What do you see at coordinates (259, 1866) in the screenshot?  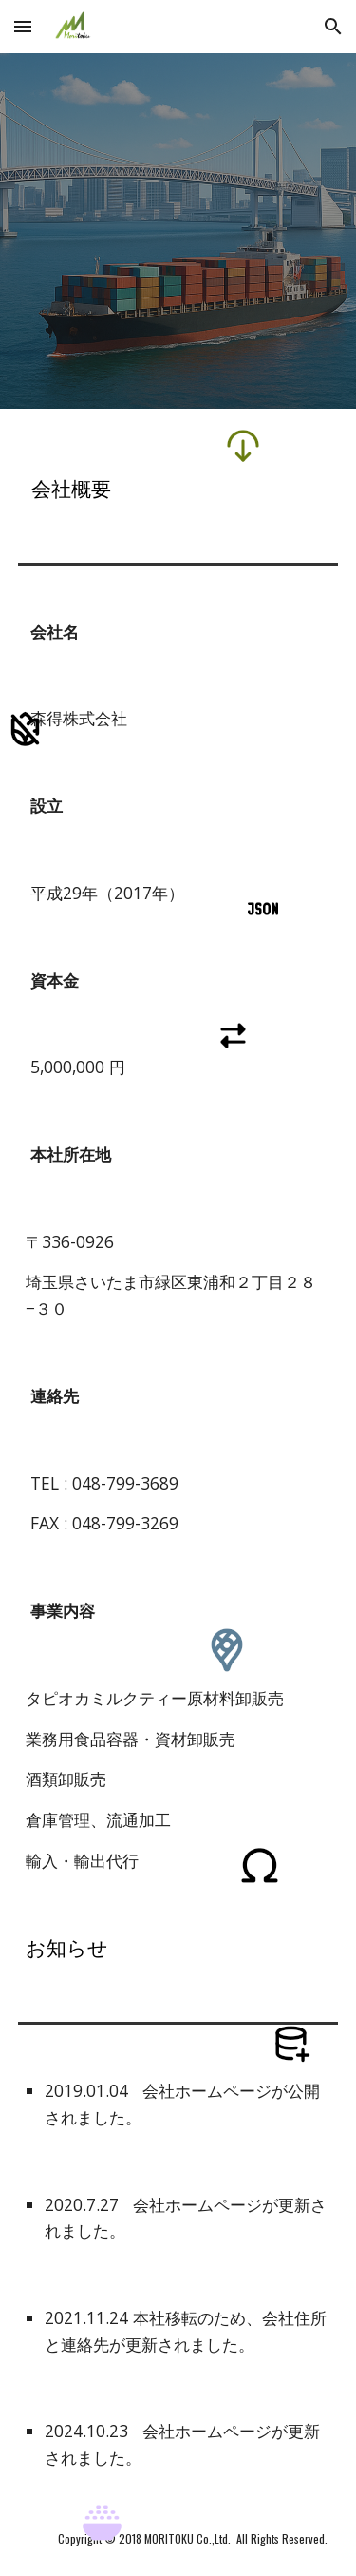 I see `represents the omega symbol in mathematical or scientific contexts` at bounding box center [259, 1866].